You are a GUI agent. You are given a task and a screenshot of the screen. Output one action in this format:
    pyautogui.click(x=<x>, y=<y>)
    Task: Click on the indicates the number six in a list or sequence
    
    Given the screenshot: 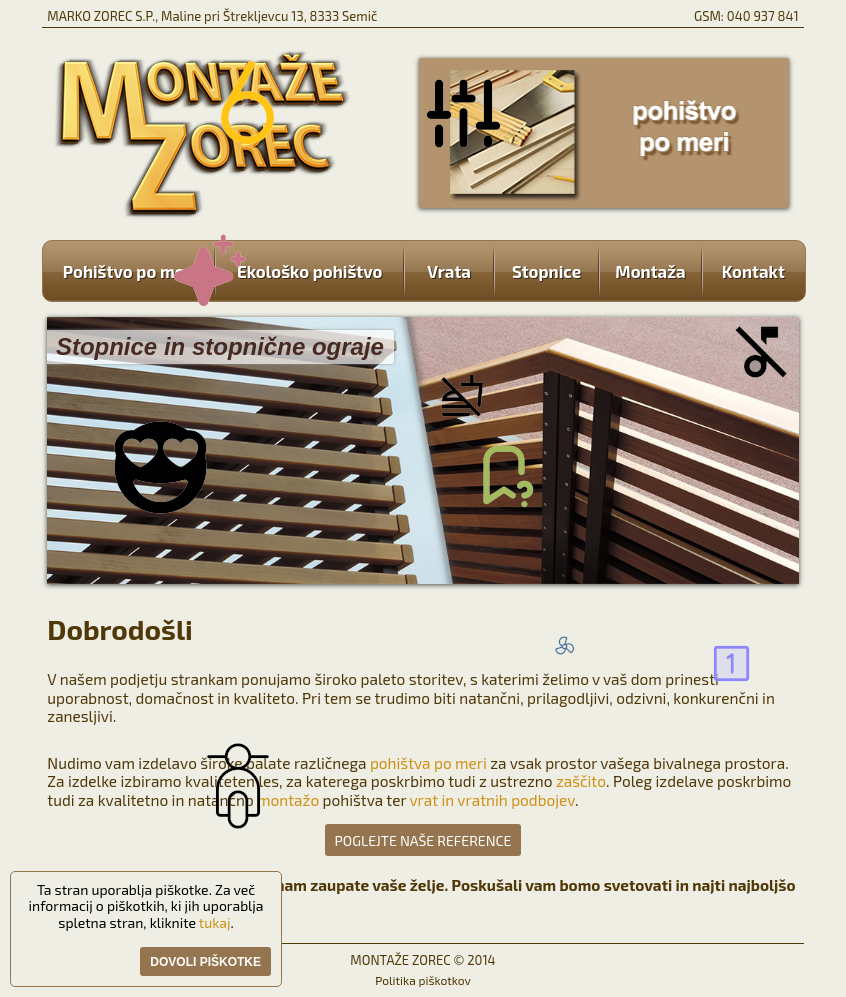 What is the action you would take?
    pyautogui.click(x=247, y=102)
    